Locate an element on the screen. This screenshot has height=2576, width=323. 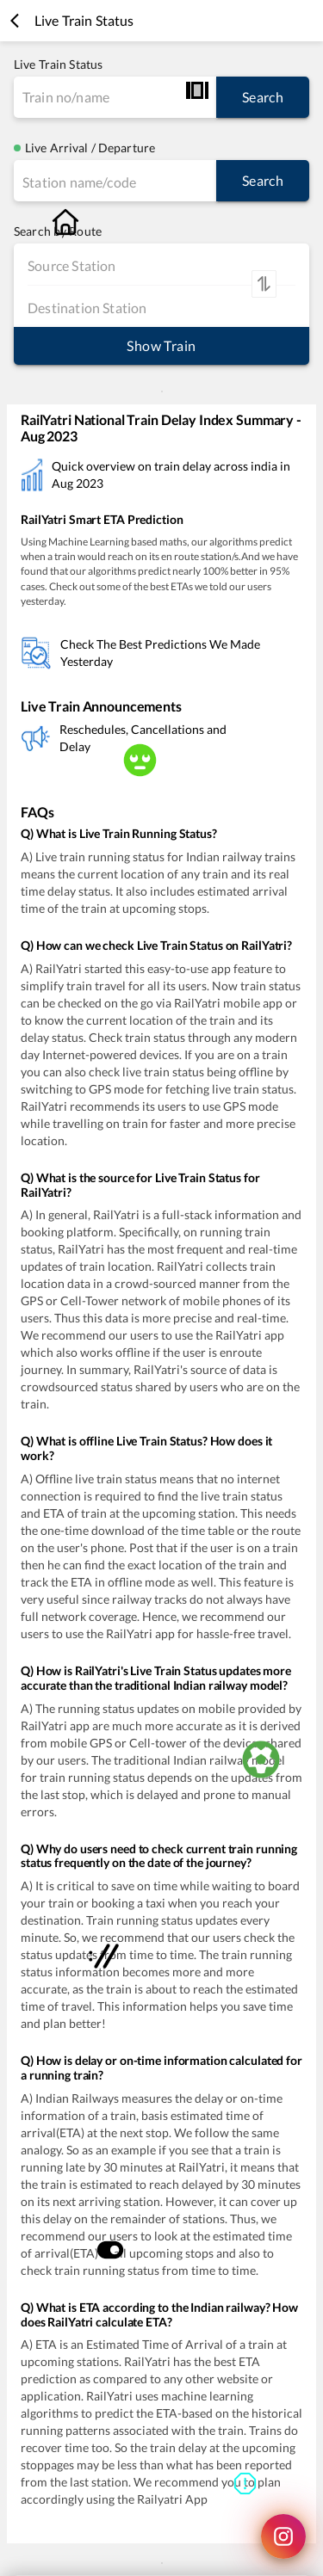
access sports or soccer-related content is located at coordinates (261, 1759).